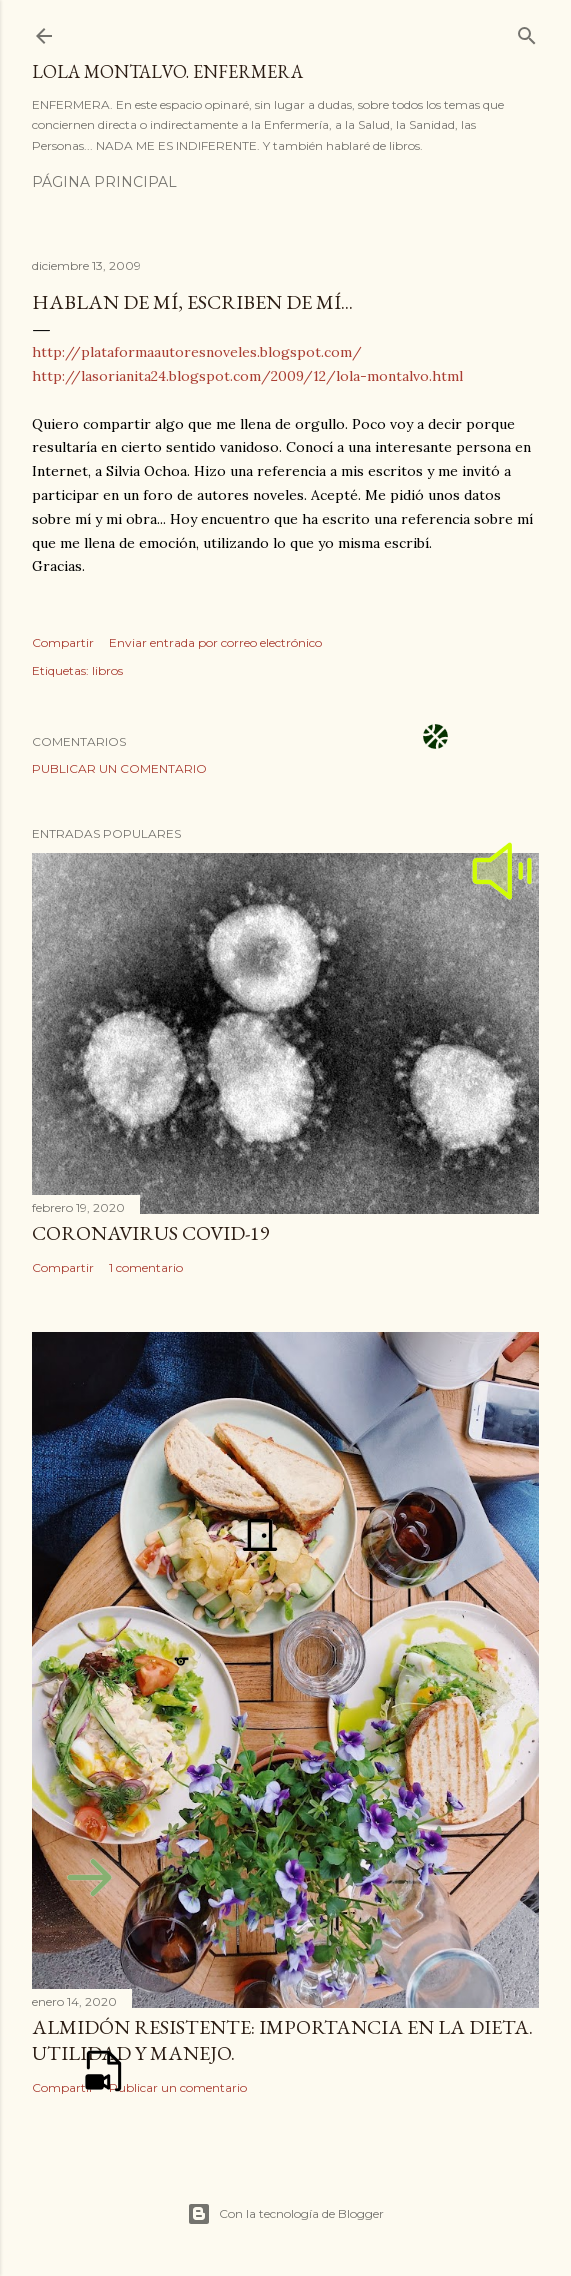  I want to click on volume set to high, so click(501, 871).